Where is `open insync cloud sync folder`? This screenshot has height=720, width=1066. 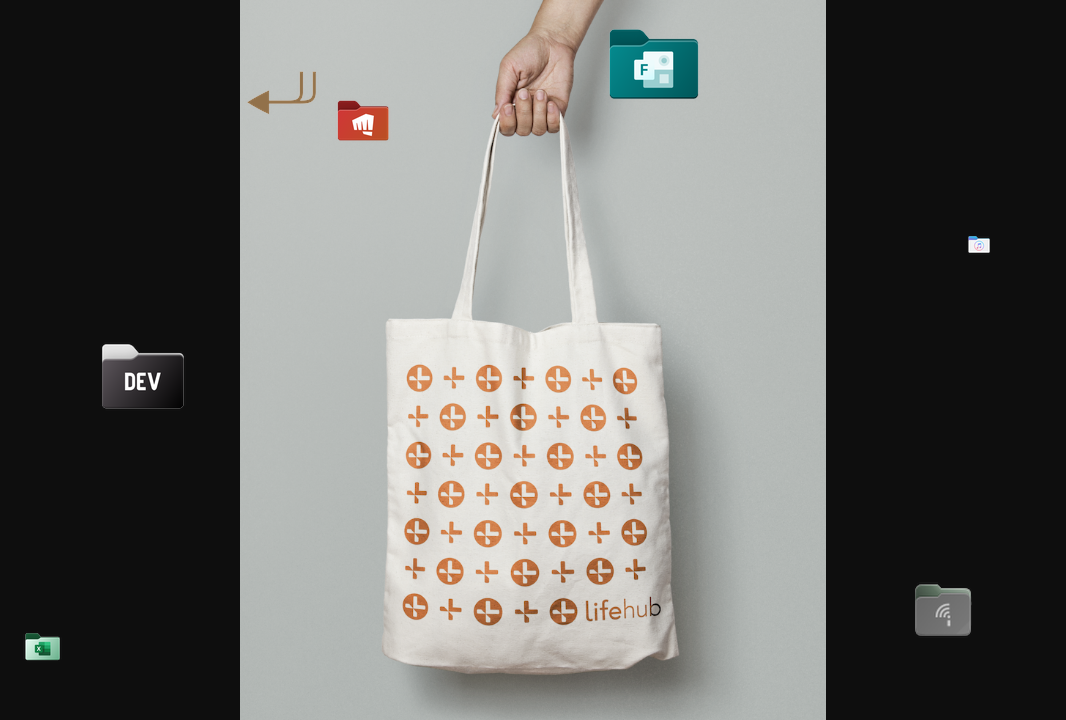 open insync cloud sync folder is located at coordinates (943, 610).